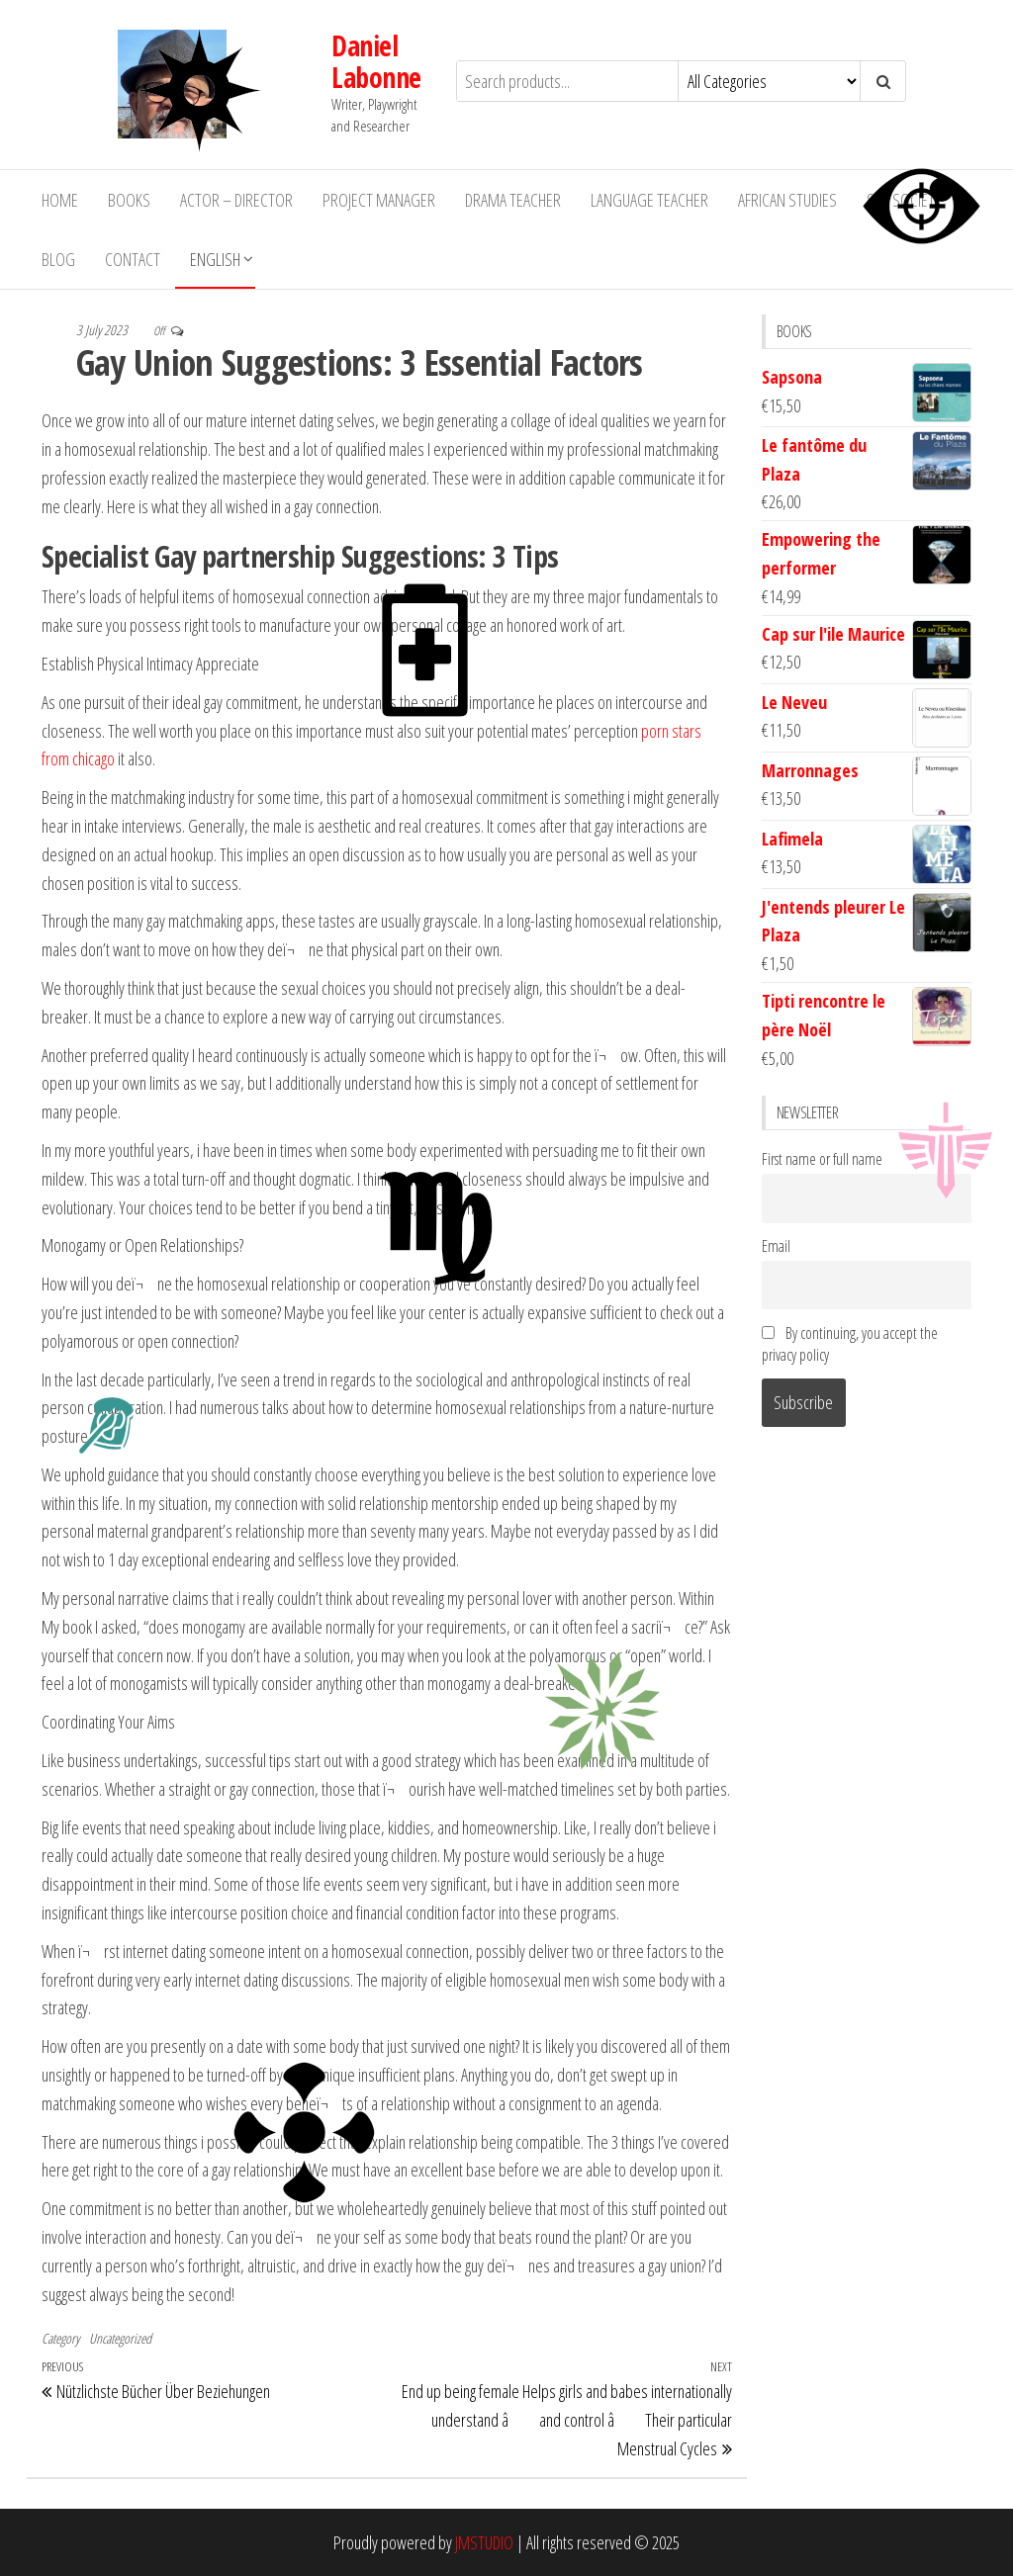 This screenshot has width=1013, height=2576. What do you see at coordinates (435, 1228) in the screenshot?
I see `indicates virgo zodiac sign` at bounding box center [435, 1228].